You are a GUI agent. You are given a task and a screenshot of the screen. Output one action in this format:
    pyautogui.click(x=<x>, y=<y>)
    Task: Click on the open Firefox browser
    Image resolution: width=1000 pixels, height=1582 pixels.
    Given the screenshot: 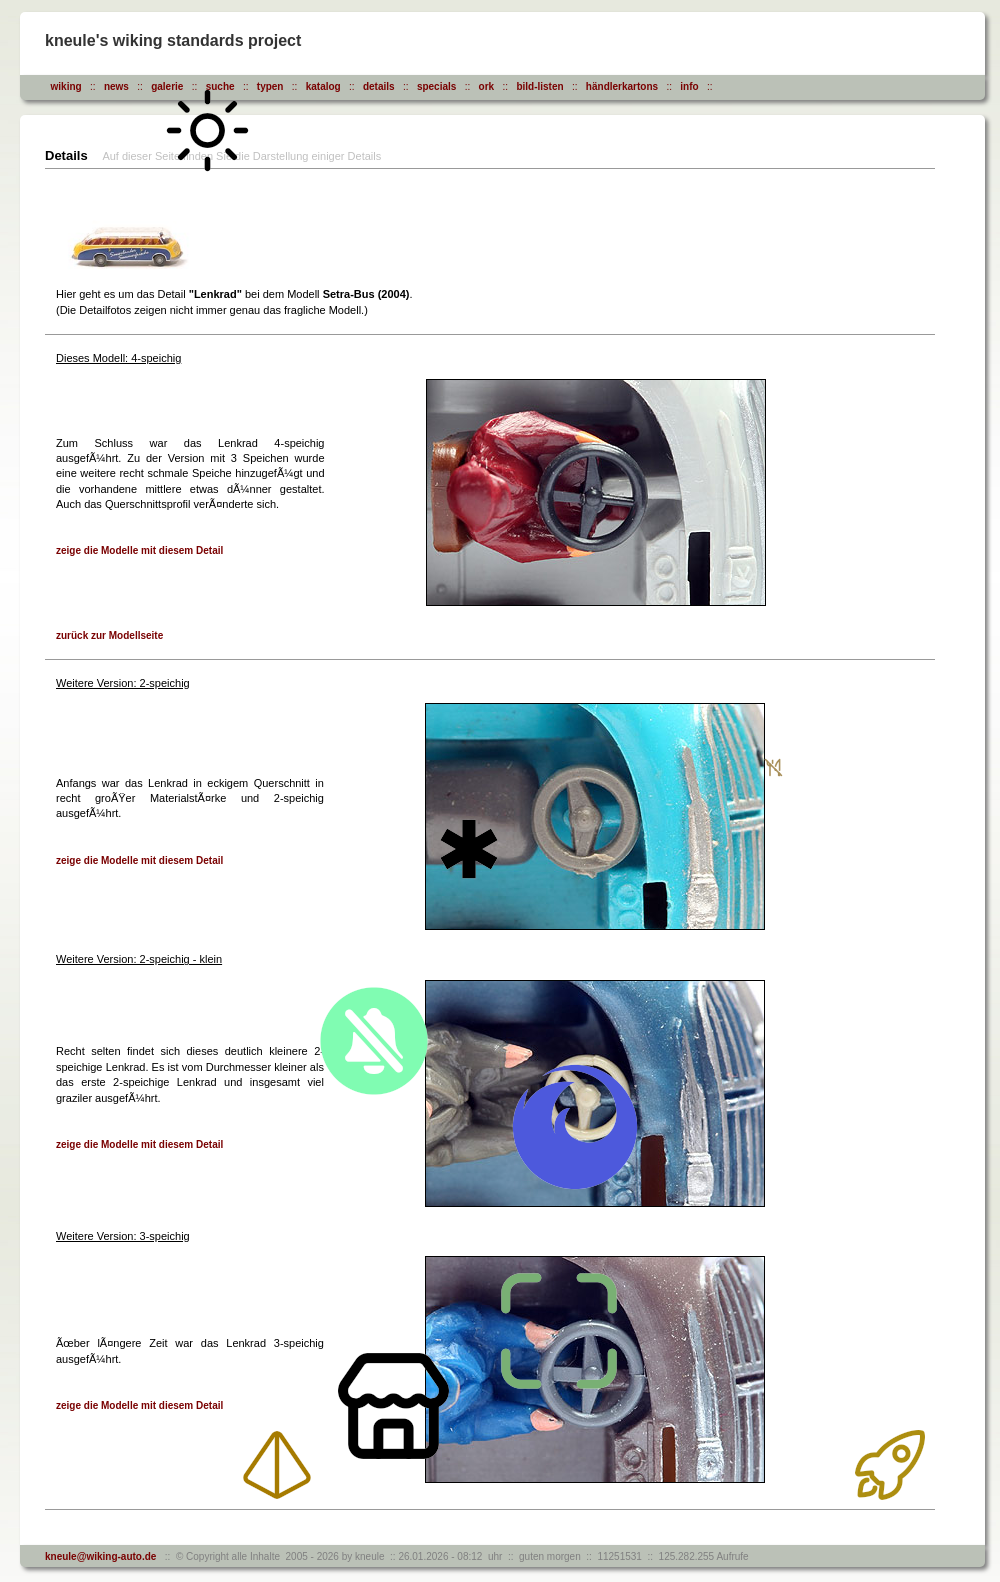 What is the action you would take?
    pyautogui.click(x=575, y=1127)
    